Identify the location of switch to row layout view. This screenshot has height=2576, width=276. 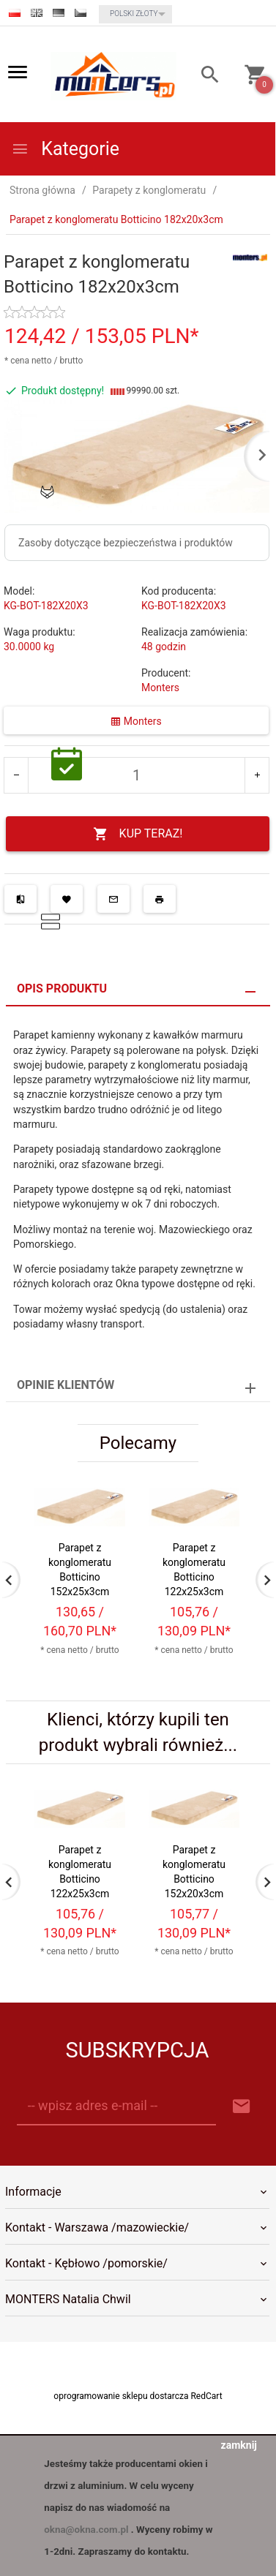
(51, 922).